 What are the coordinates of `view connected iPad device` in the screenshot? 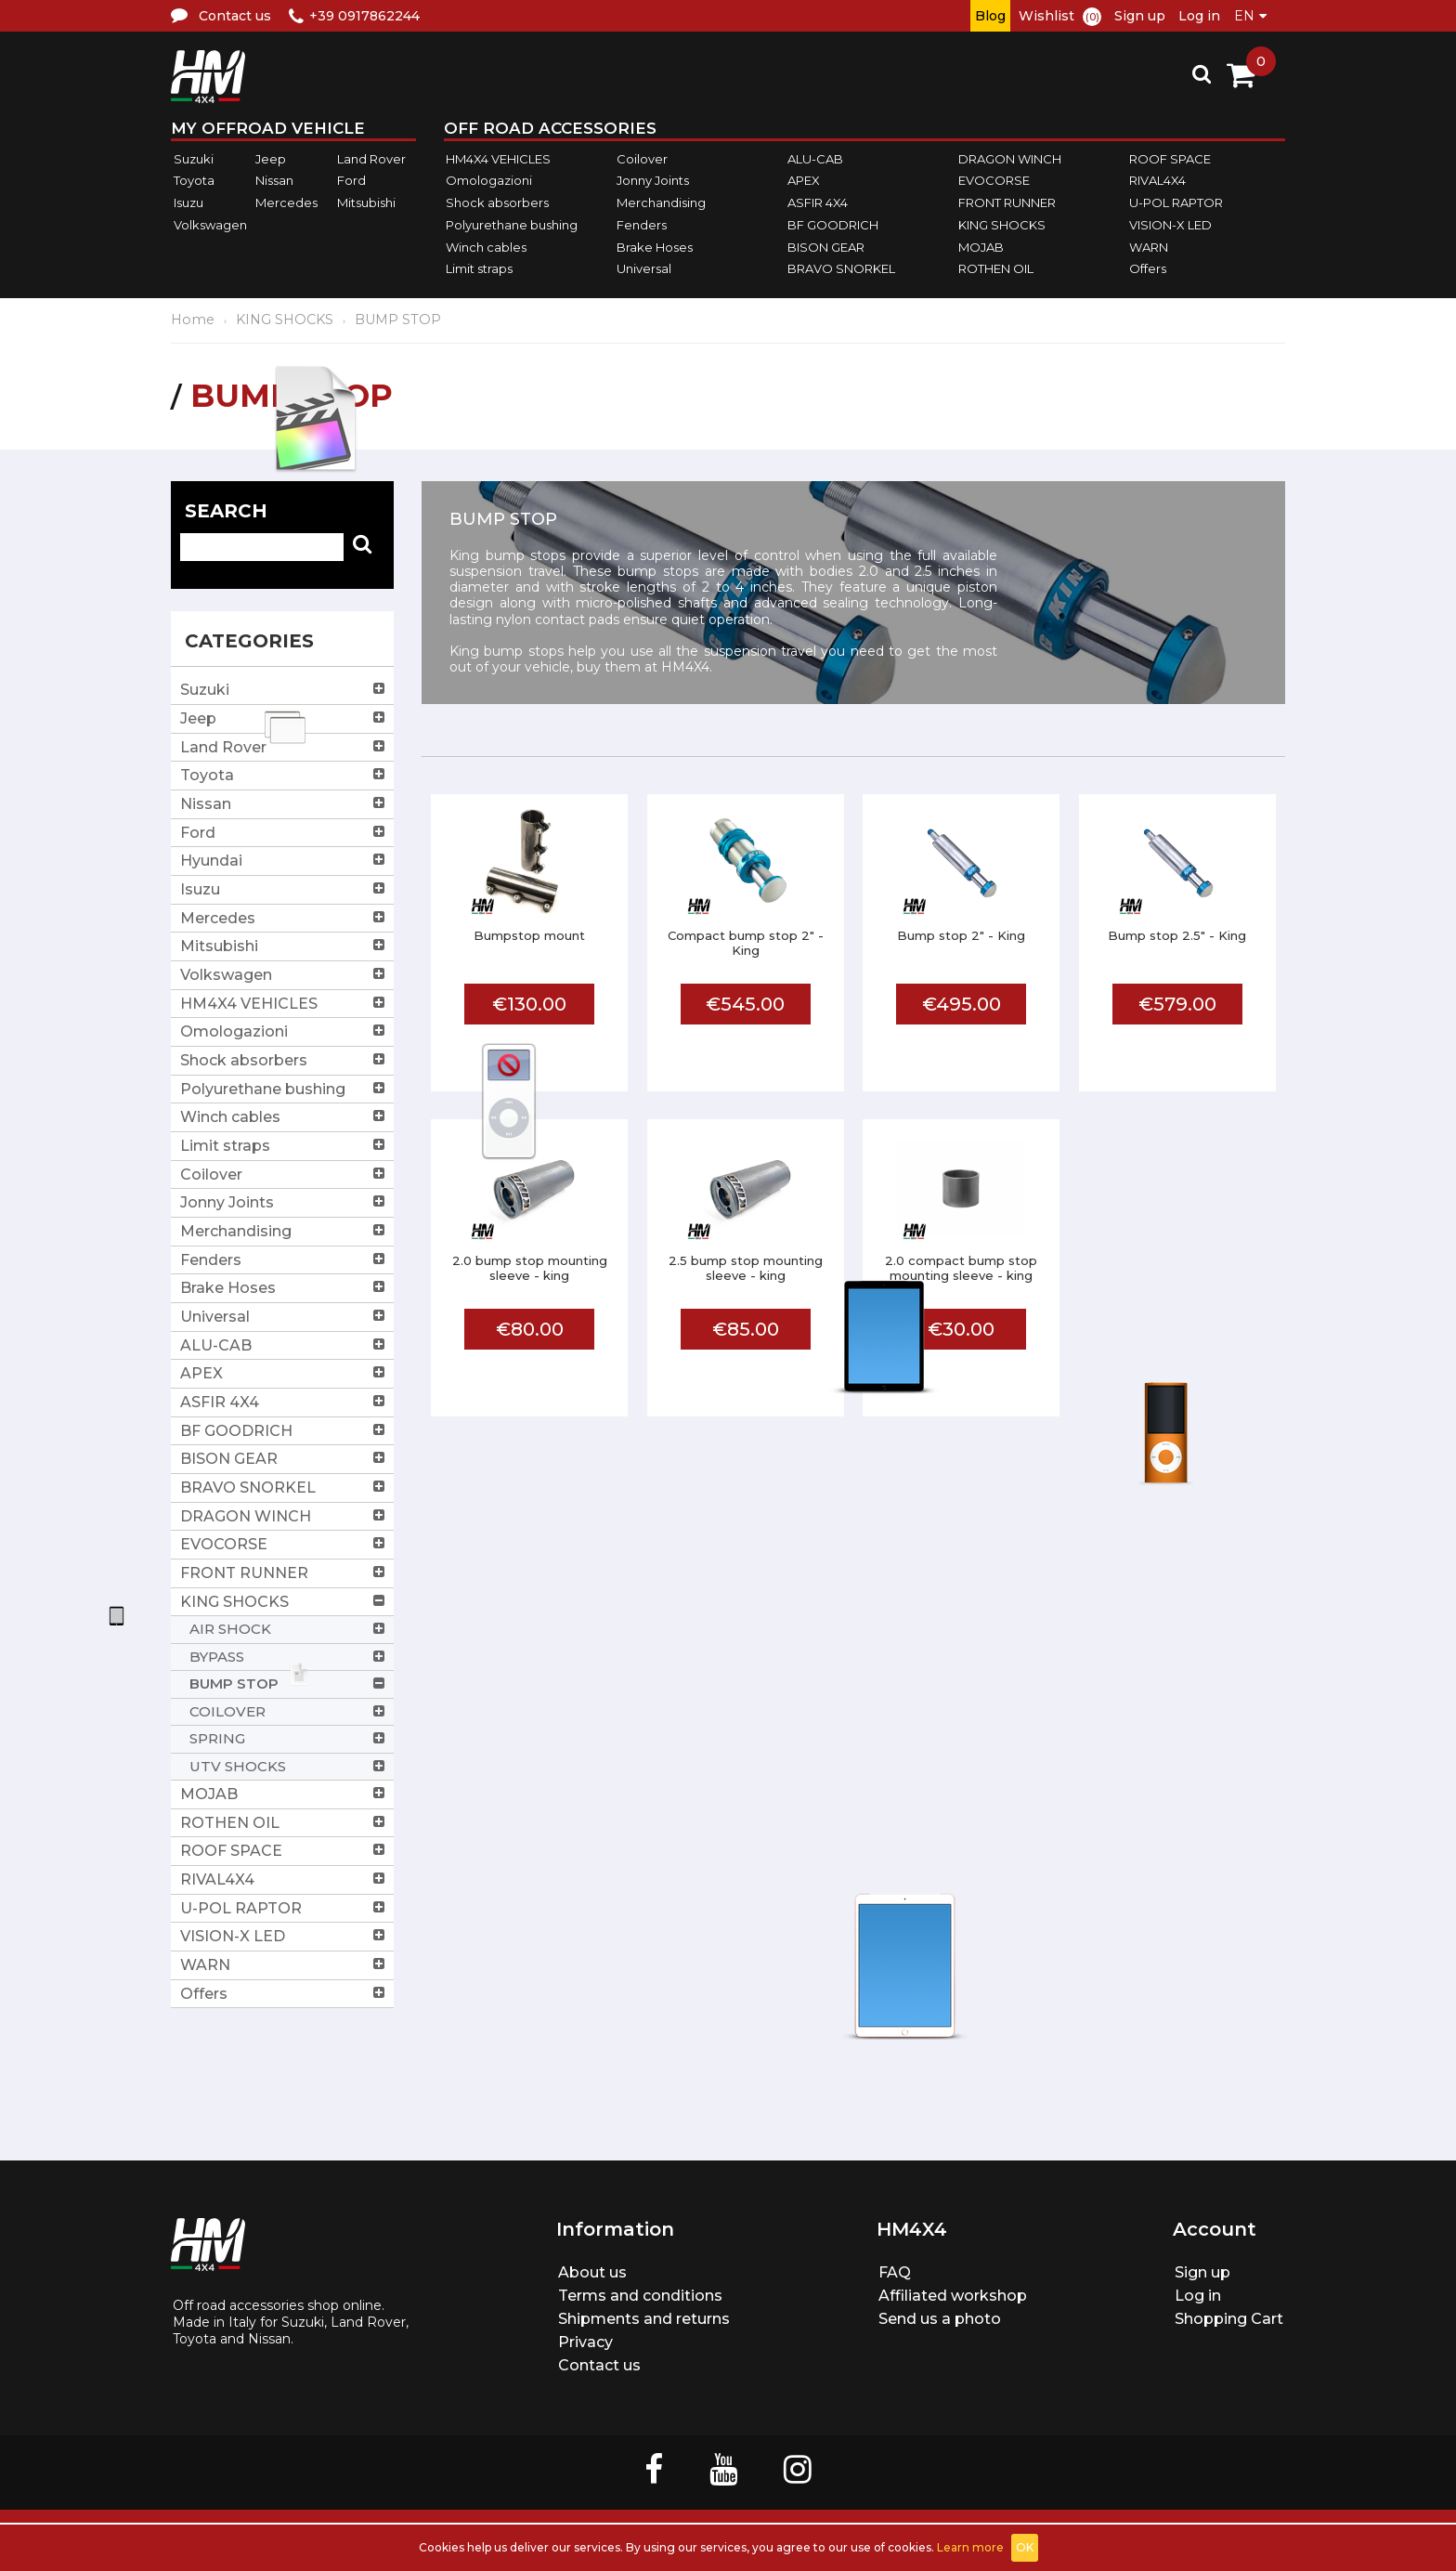 It's located at (116, 1615).